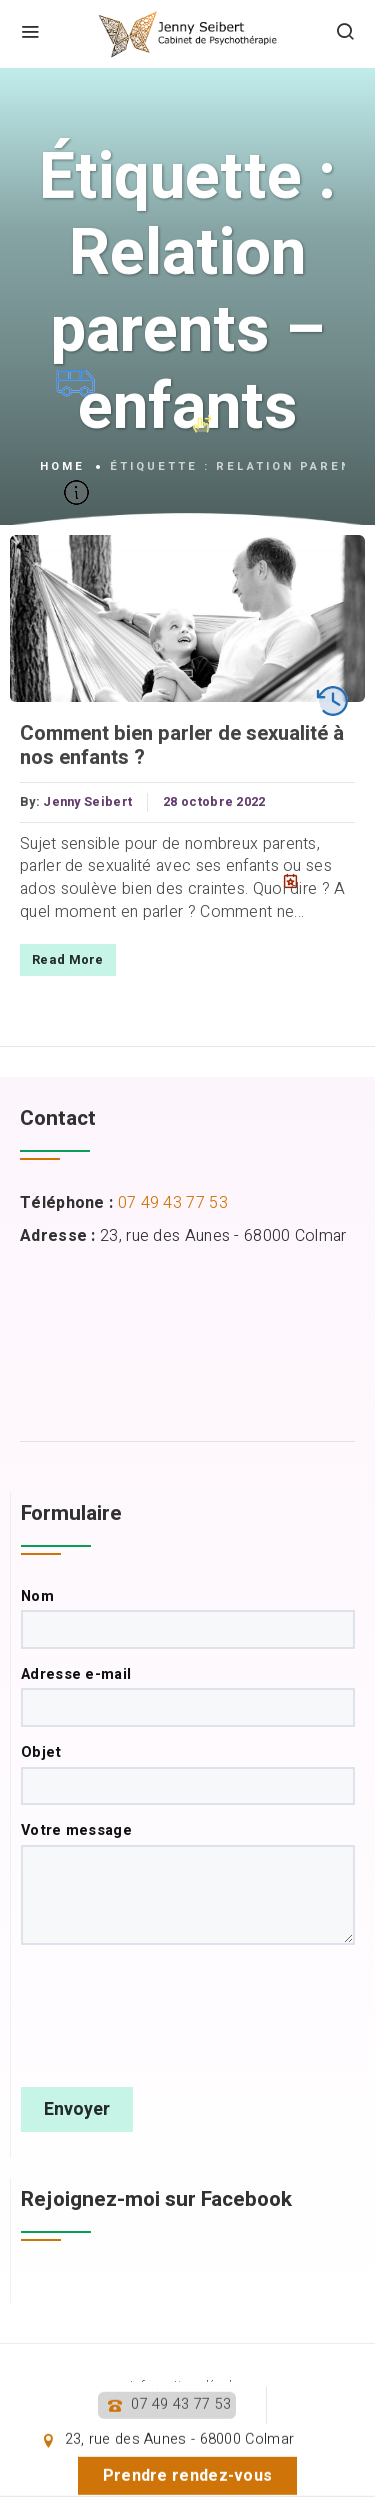 Image resolution: width=375 pixels, height=2497 pixels. Describe the element at coordinates (74, 382) in the screenshot. I see `track delivery or shipping status` at that location.